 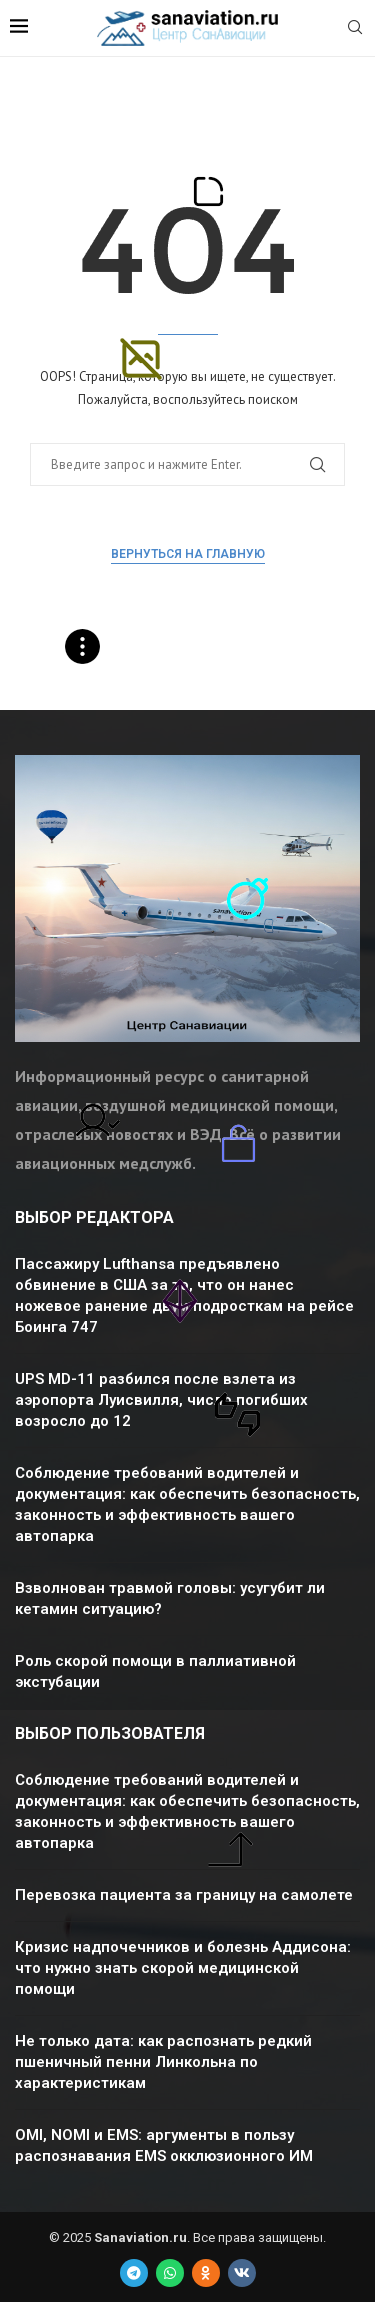 I want to click on open more options menu, so click(x=82, y=646).